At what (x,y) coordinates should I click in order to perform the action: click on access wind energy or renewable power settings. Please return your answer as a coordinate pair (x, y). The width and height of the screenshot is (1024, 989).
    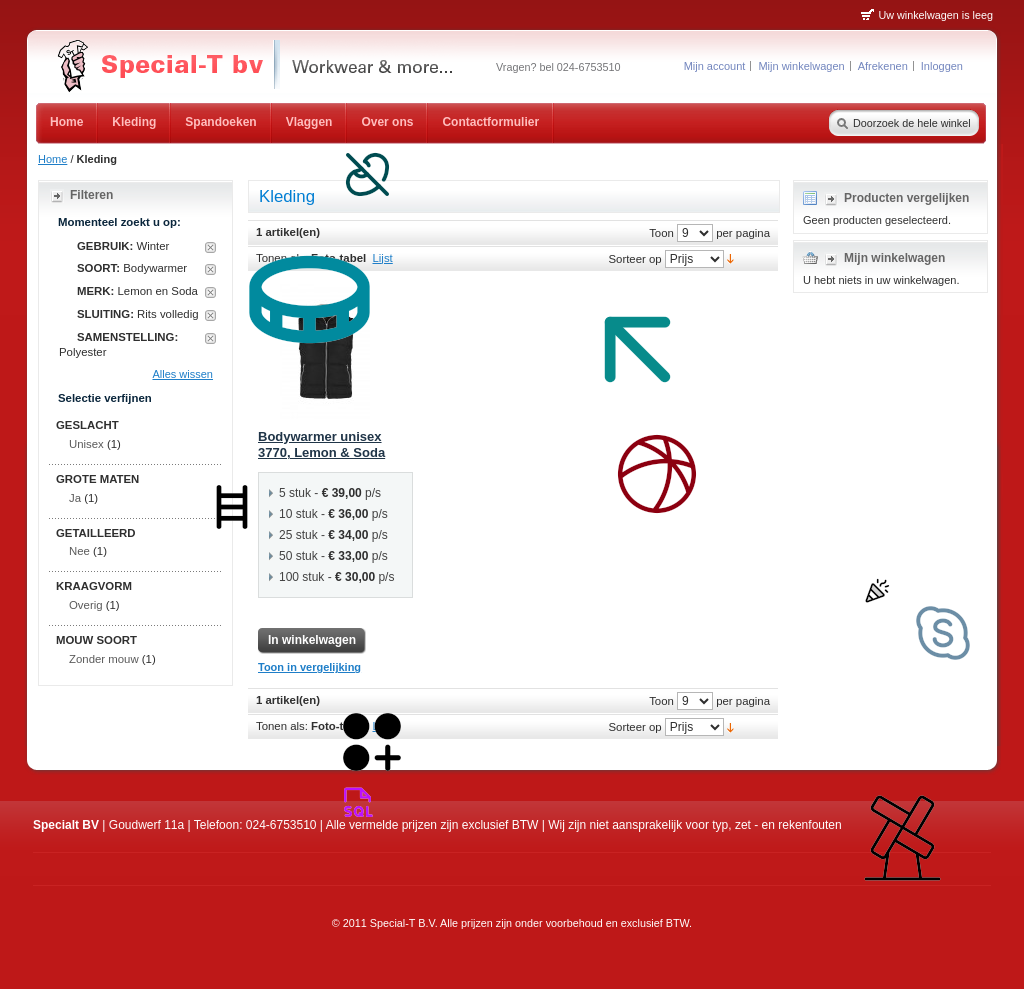
    Looking at the image, I should click on (902, 839).